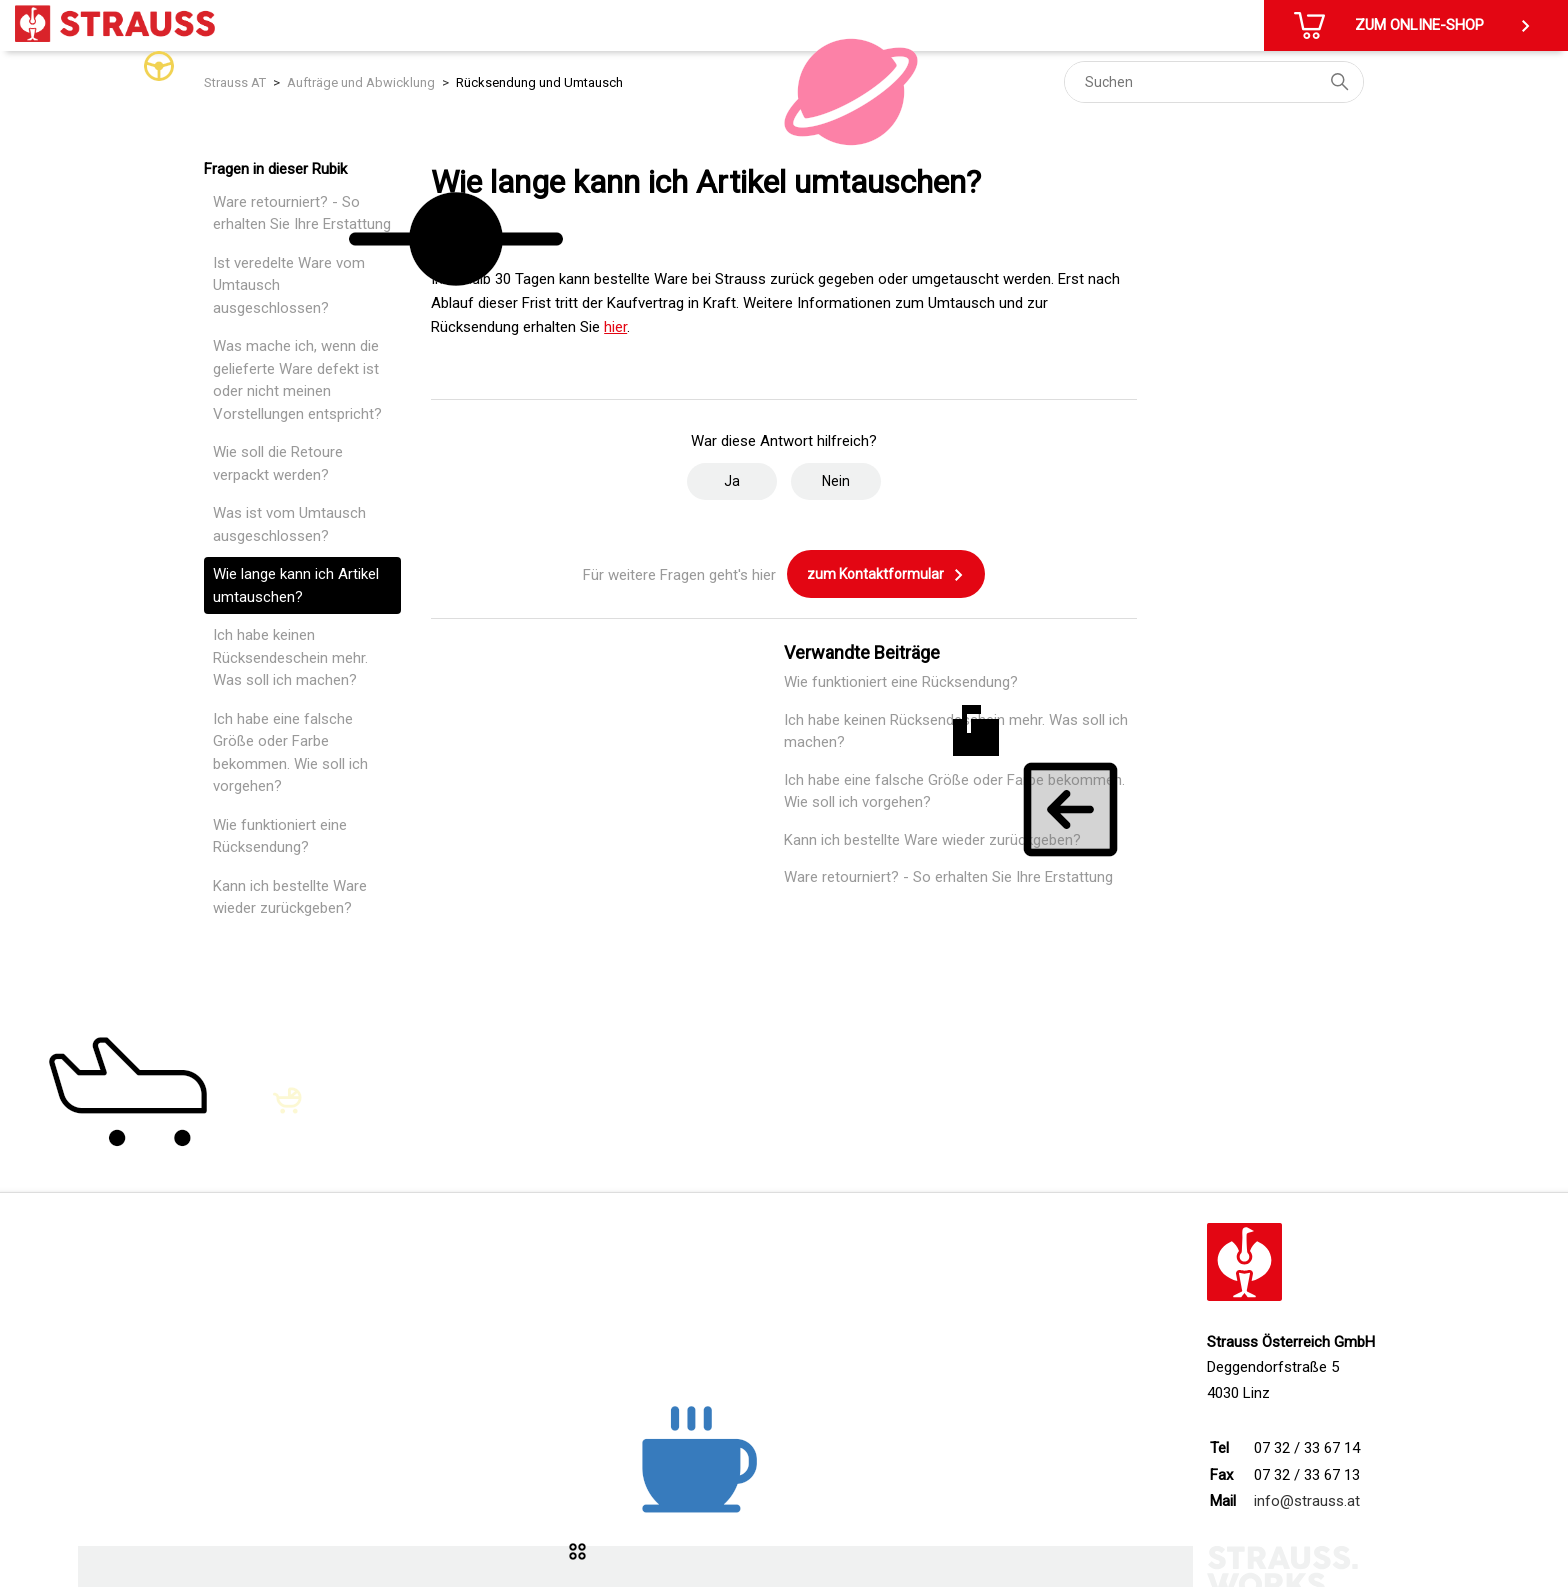 This screenshot has width=1568, height=1587. What do you see at coordinates (1070, 809) in the screenshot?
I see `go back to the previous screen` at bounding box center [1070, 809].